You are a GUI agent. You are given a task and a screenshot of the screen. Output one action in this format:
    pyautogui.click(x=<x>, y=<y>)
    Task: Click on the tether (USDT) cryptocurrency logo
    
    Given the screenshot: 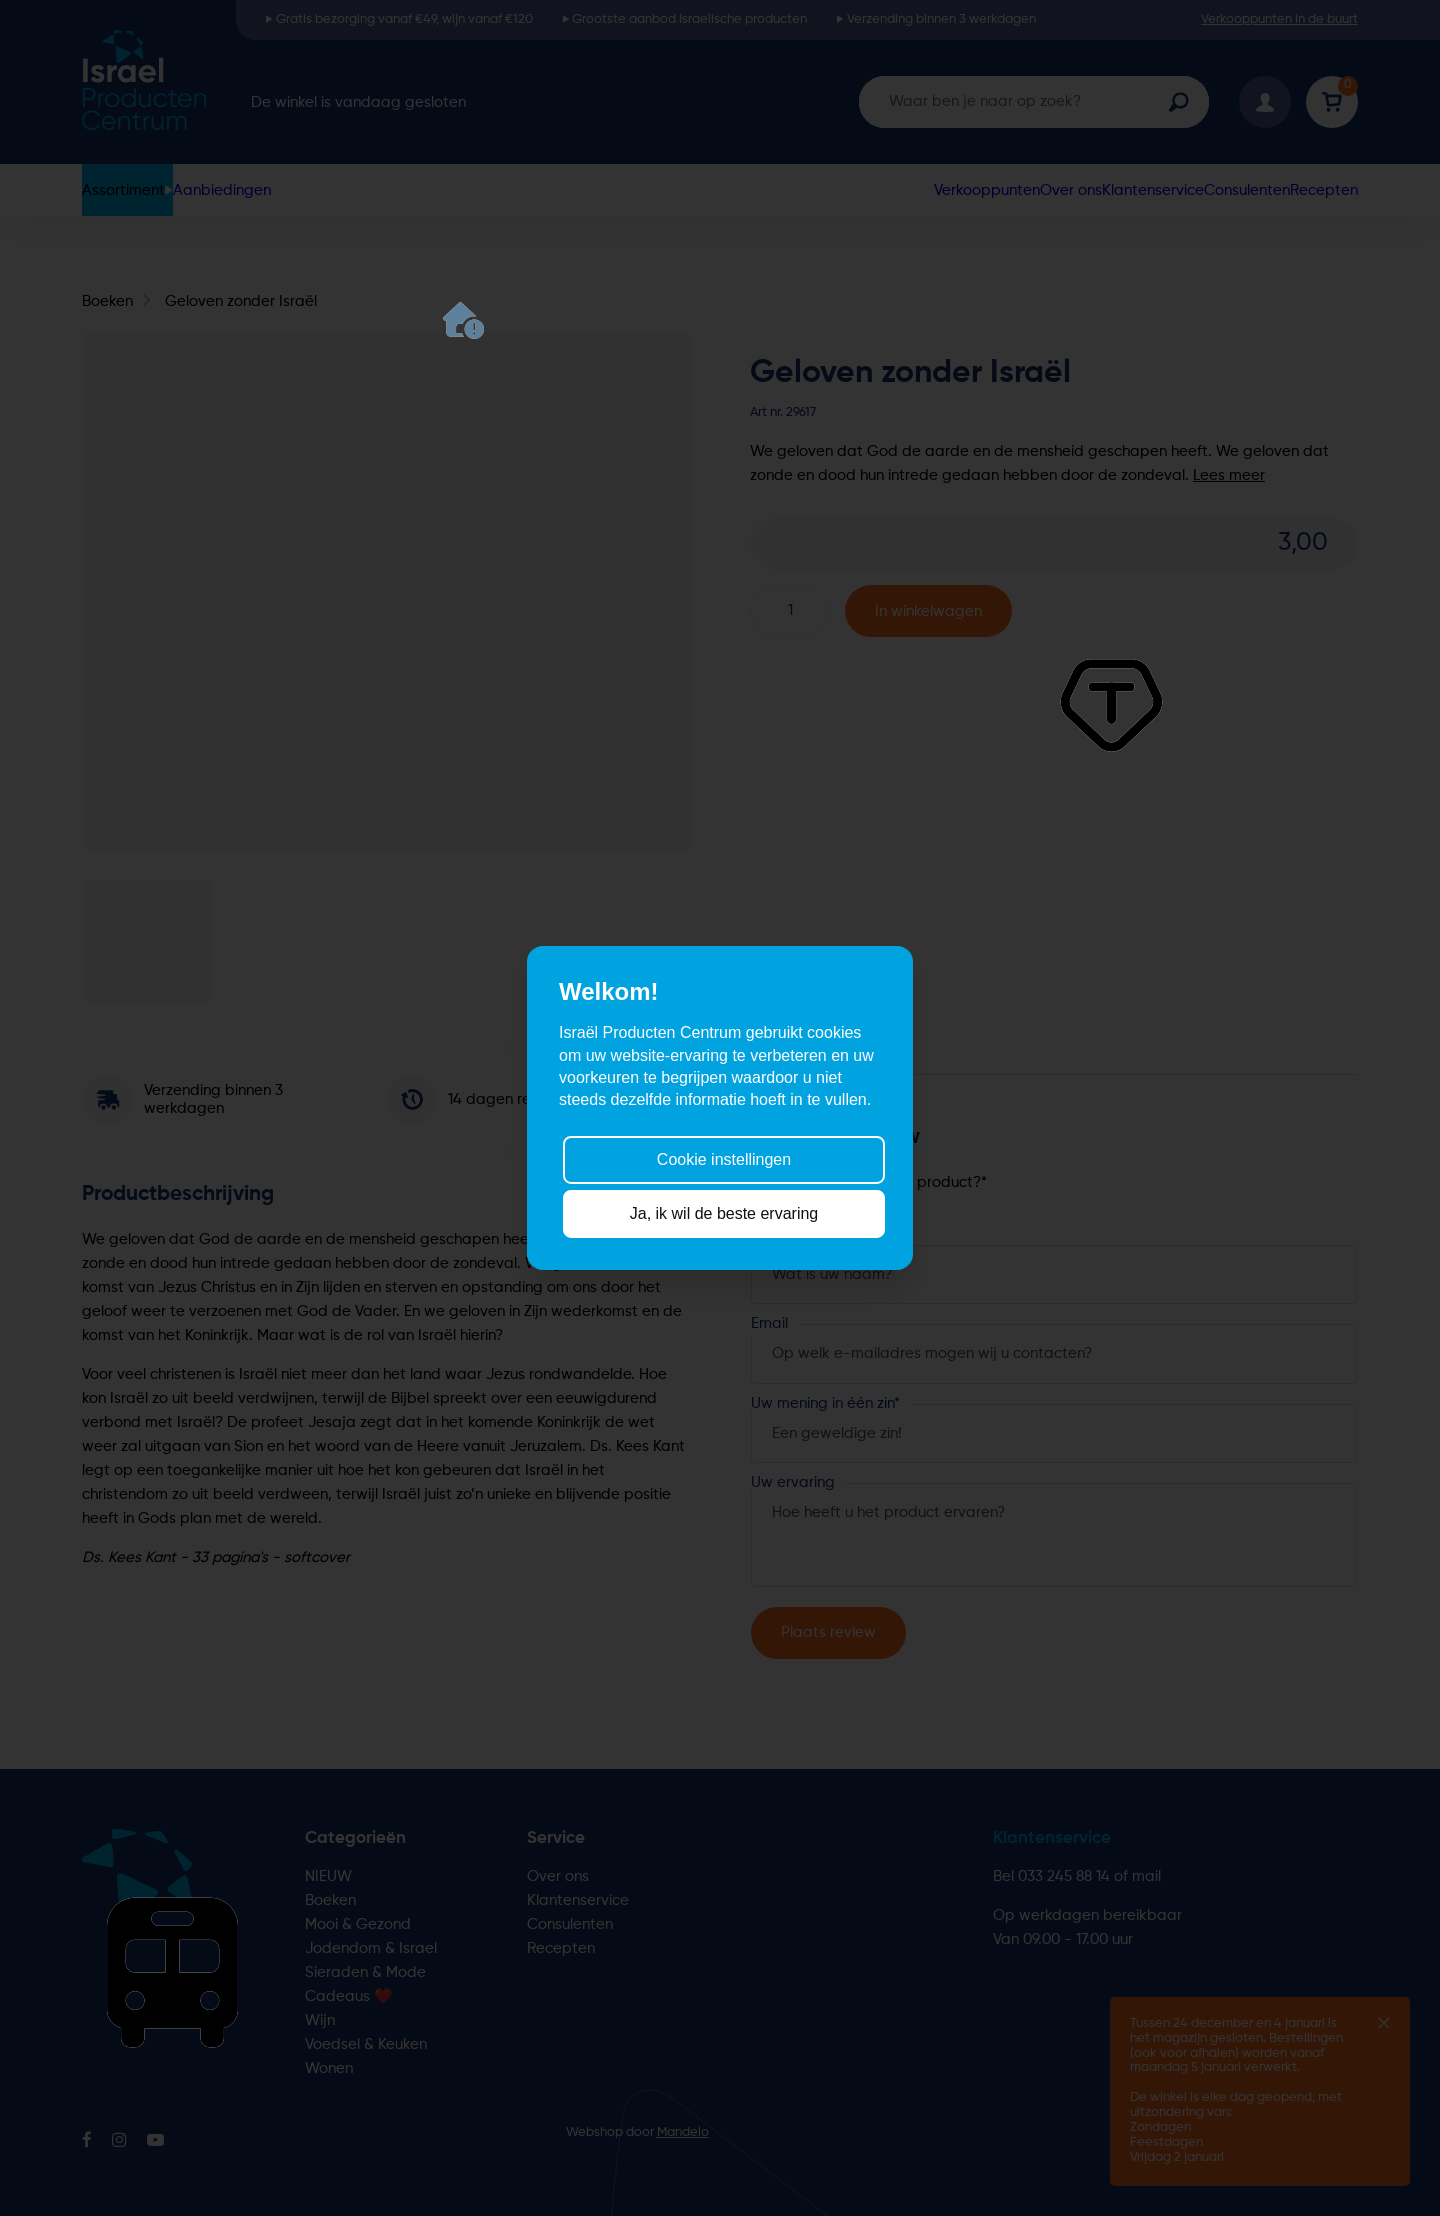 What is the action you would take?
    pyautogui.click(x=1111, y=705)
    